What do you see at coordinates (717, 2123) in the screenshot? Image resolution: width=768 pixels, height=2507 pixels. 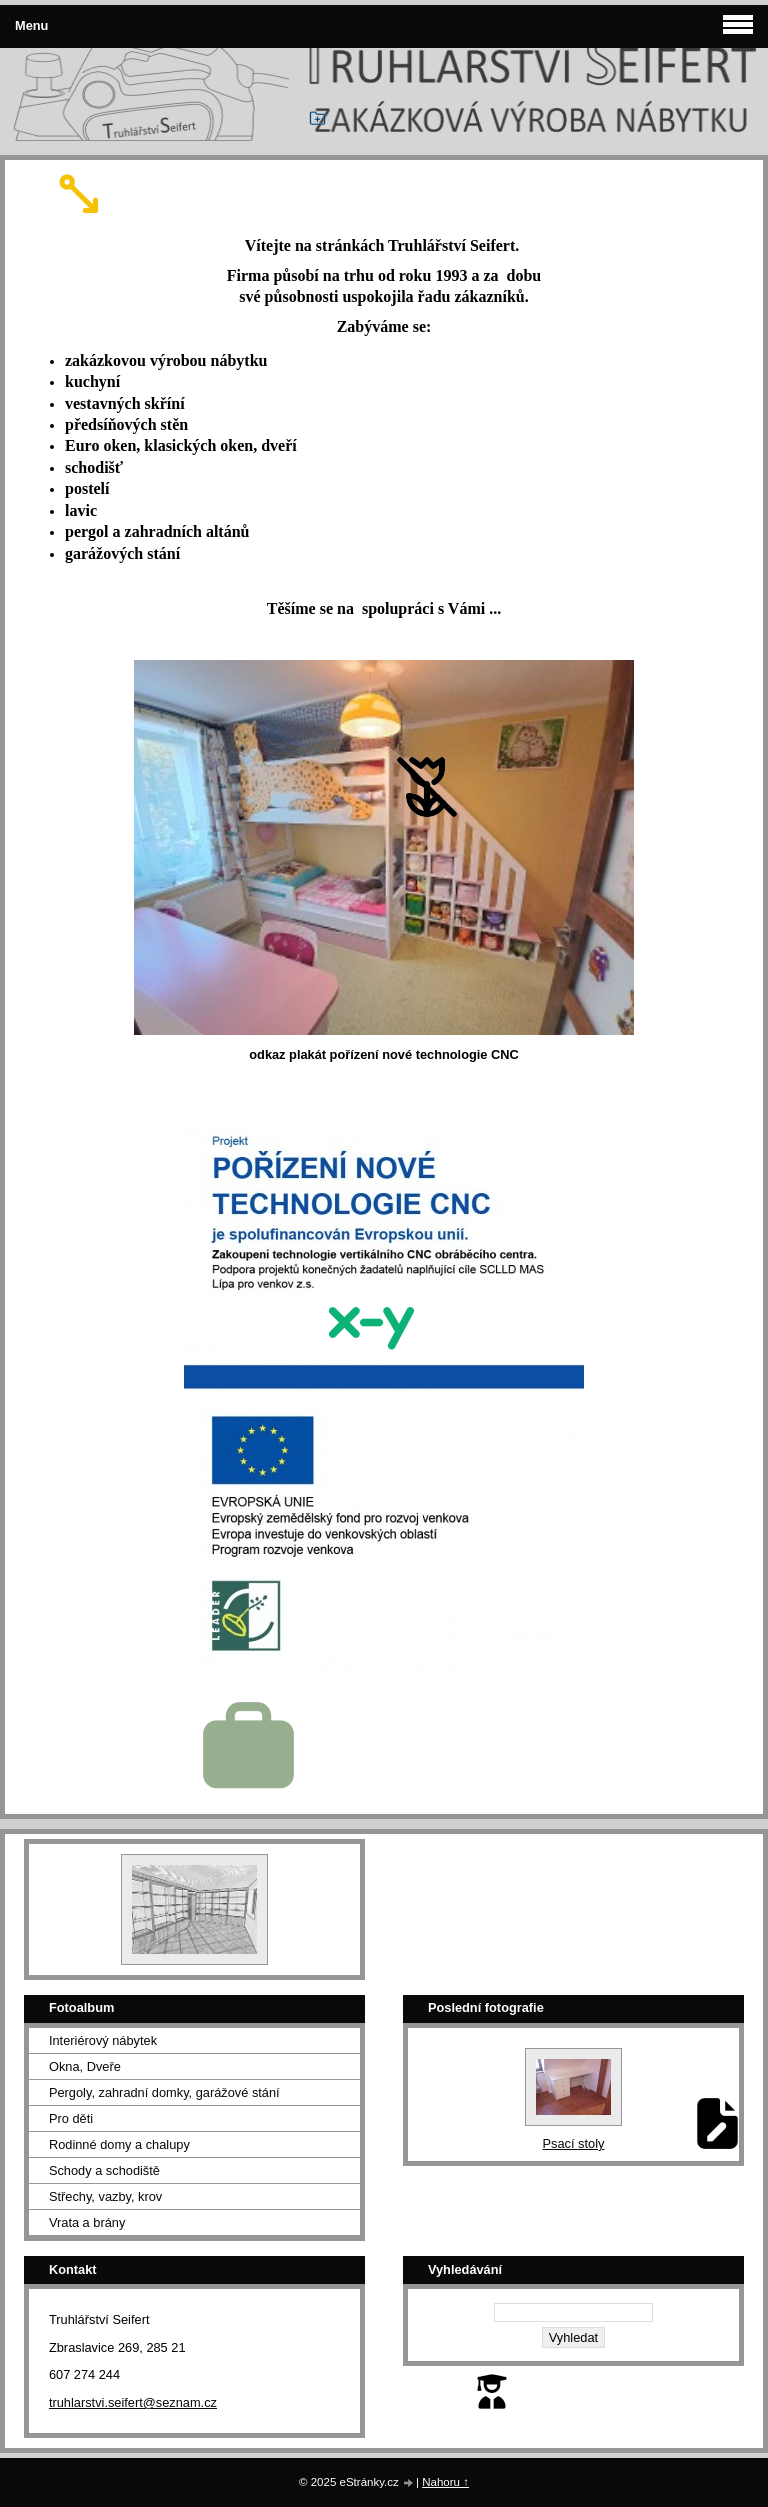 I see `edit this document` at bounding box center [717, 2123].